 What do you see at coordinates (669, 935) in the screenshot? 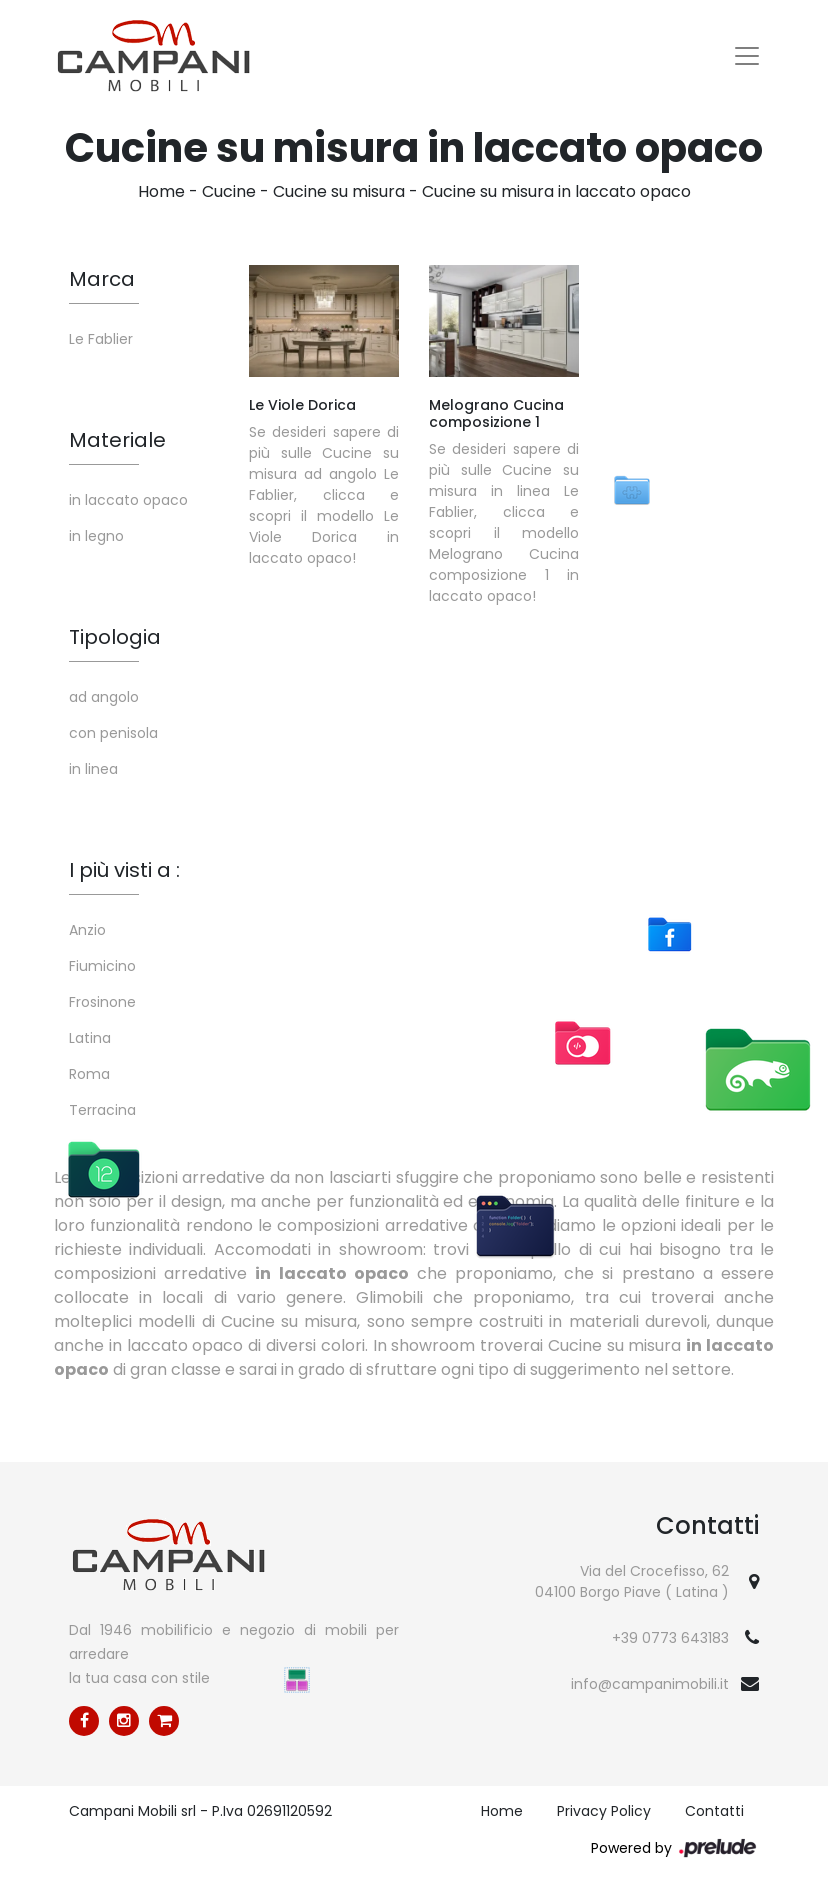
I see `open folder containing facebook-related files` at bounding box center [669, 935].